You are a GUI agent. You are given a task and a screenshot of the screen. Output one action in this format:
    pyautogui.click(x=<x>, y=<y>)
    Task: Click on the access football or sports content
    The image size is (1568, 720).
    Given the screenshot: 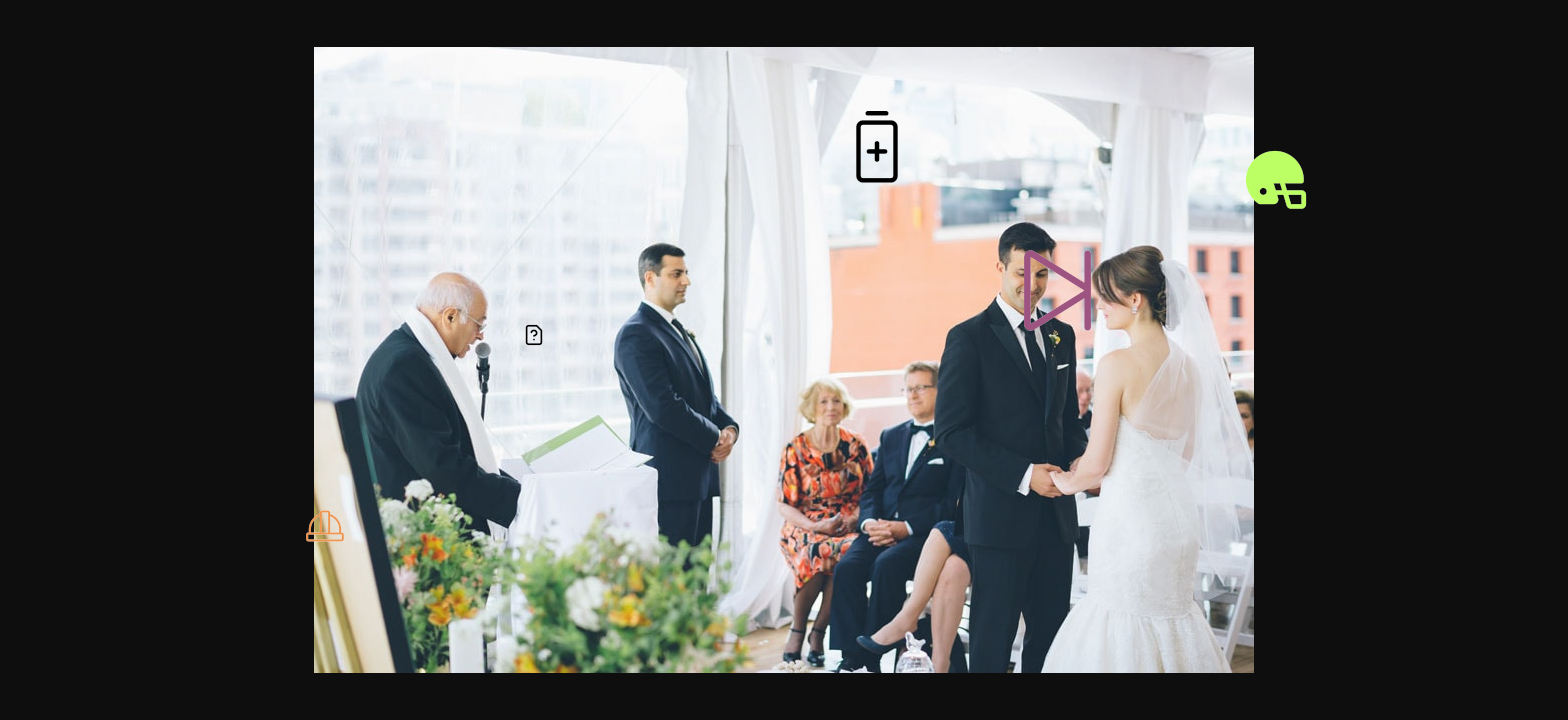 What is the action you would take?
    pyautogui.click(x=1276, y=181)
    